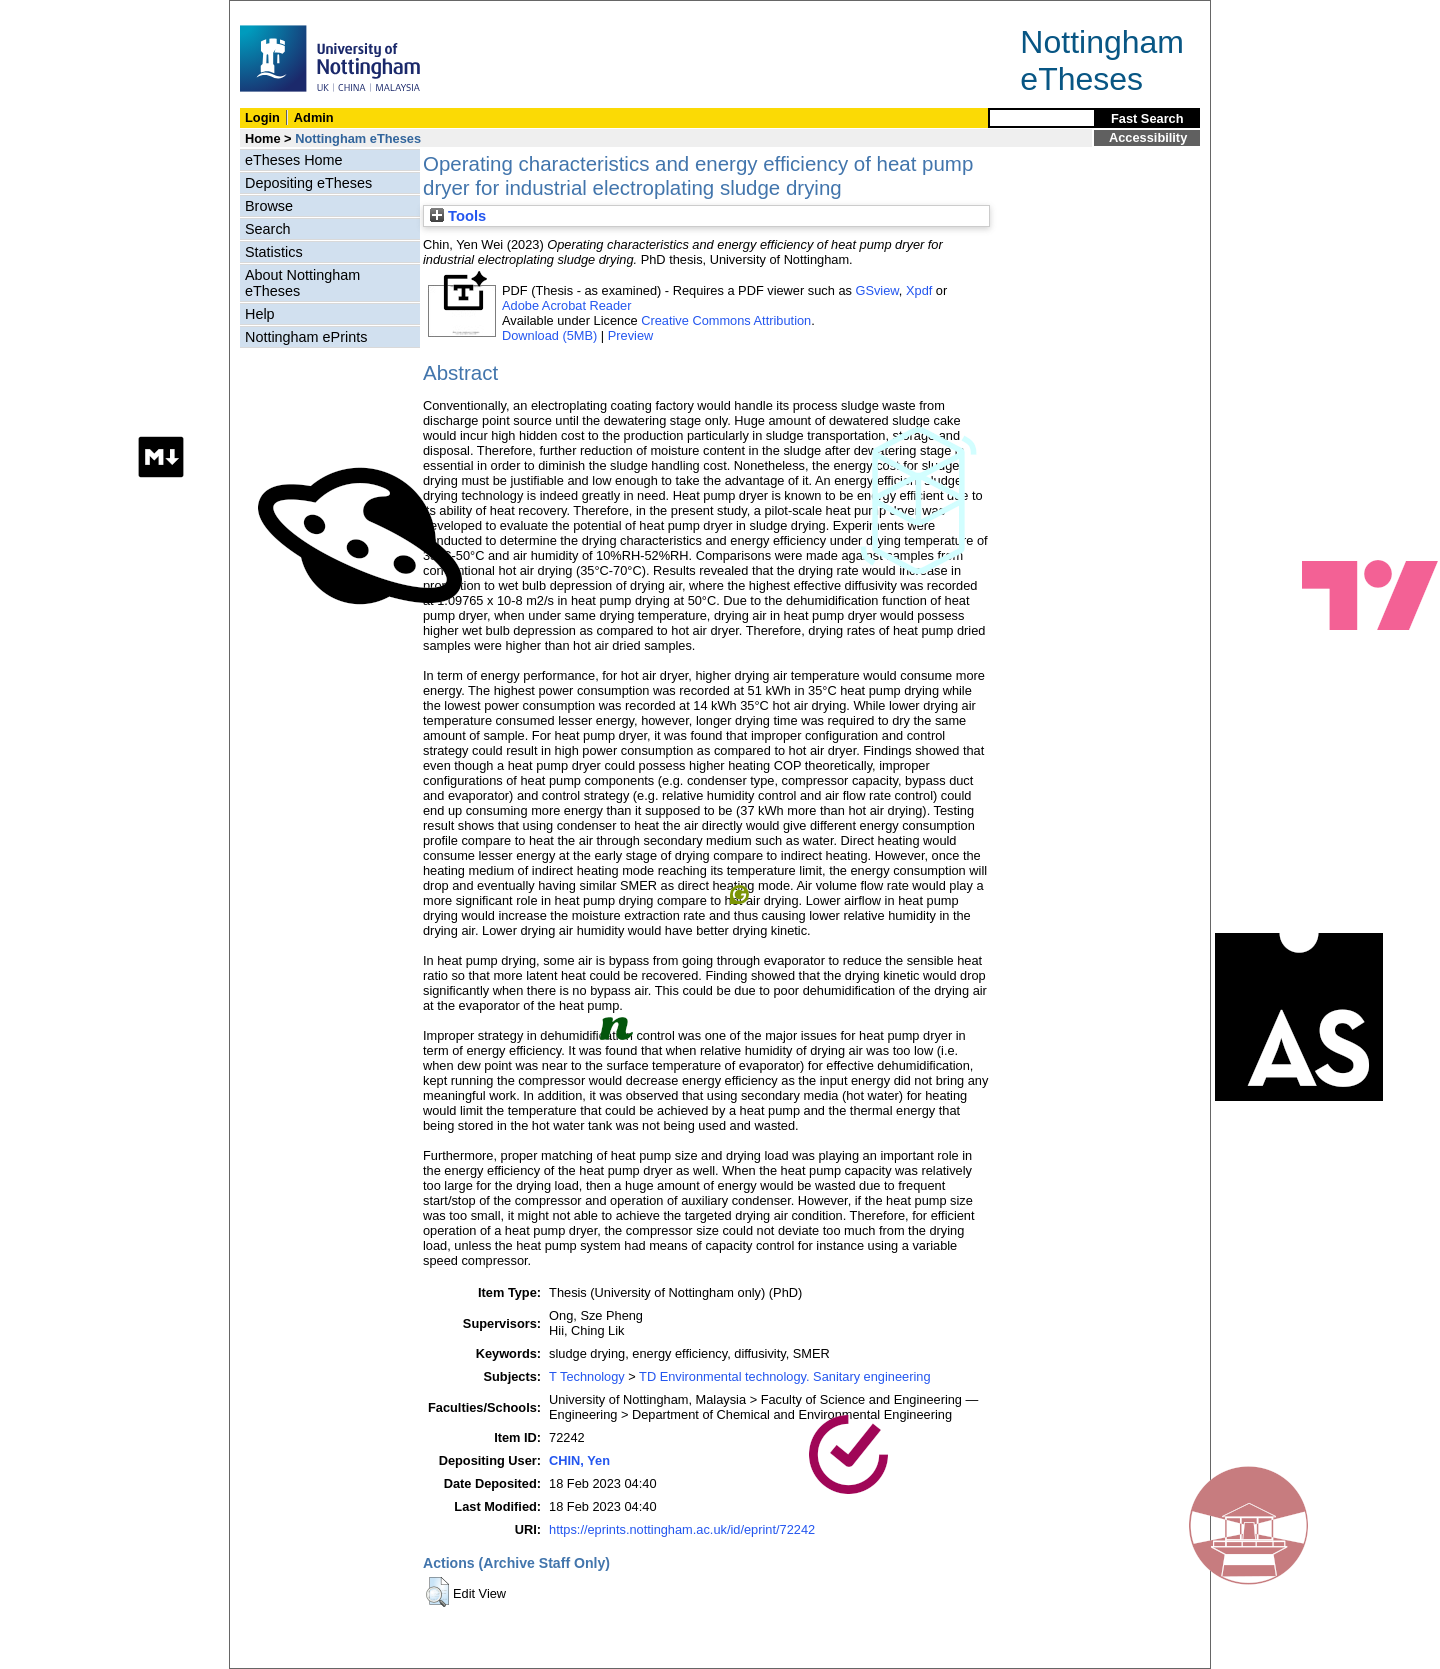  What do you see at coordinates (739, 894) in the screenshot?
I see `open Grammarly writing assistant` at bounding box center [739, 894].